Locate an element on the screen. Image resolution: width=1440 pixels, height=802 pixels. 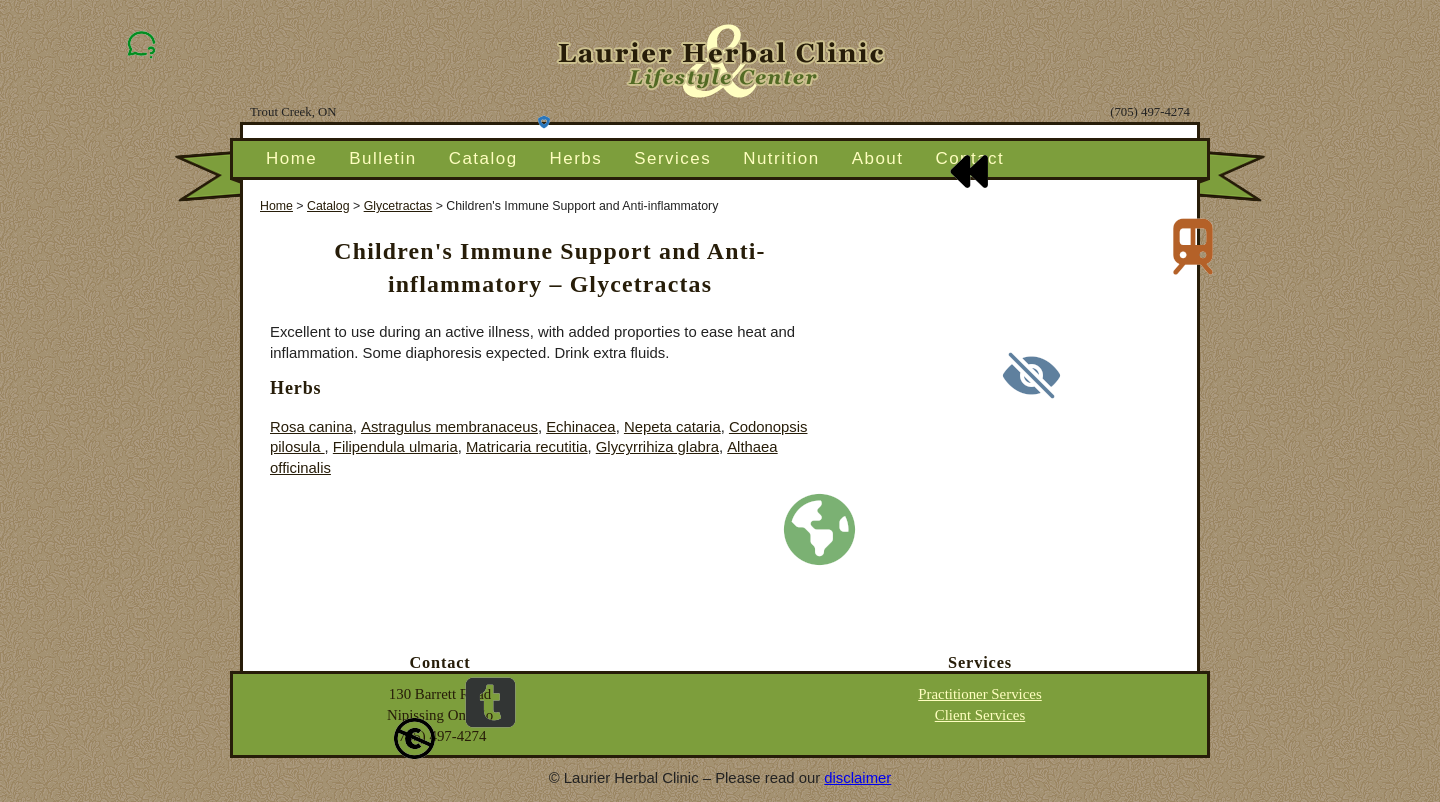
indicates public domain content with no copyright restrictions is located at coordinates (414, 738).